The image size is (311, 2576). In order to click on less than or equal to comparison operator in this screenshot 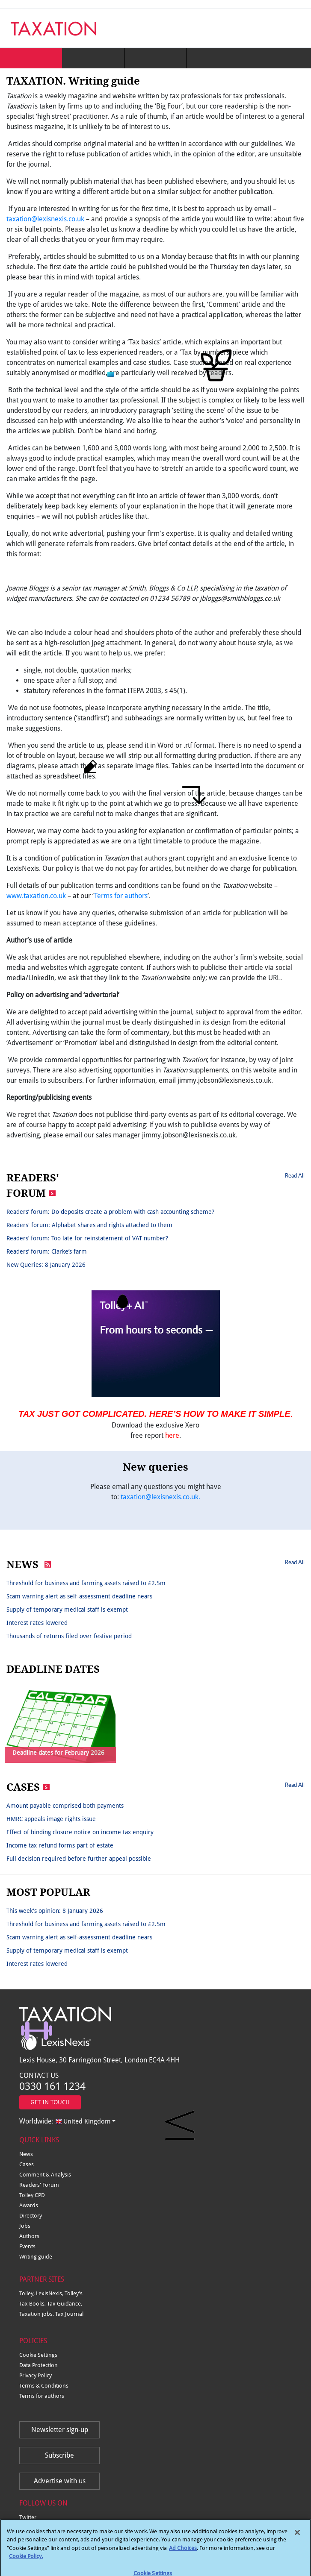, I will do `click(181, 2126)`.